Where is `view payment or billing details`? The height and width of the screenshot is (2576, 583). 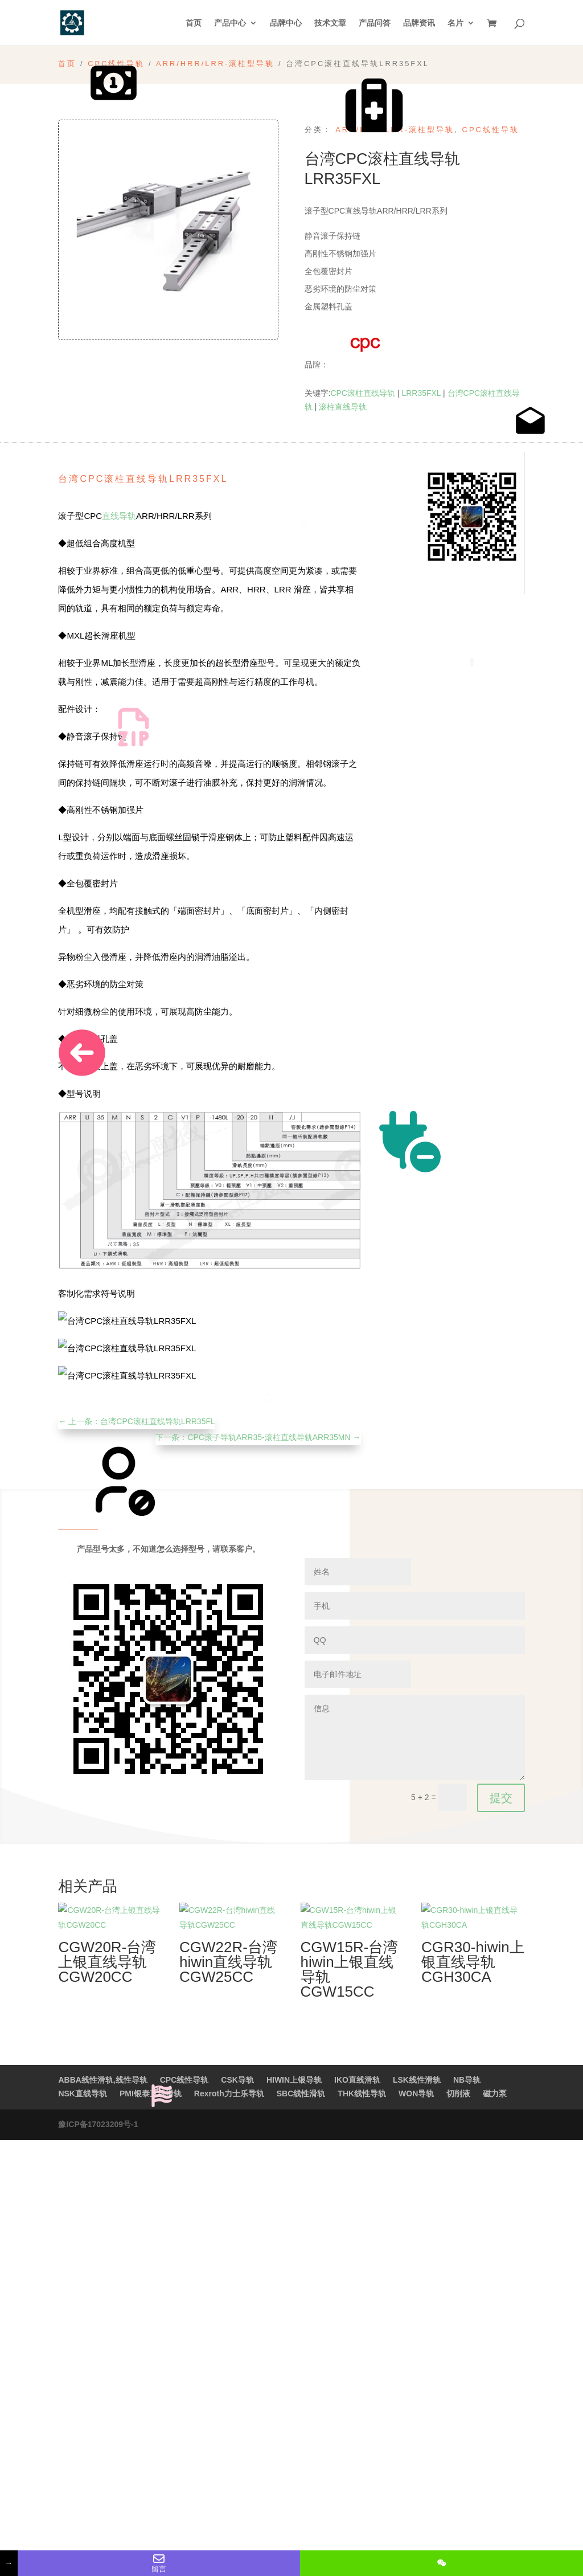 view payment or billing details is located at coordinates (113, 83).